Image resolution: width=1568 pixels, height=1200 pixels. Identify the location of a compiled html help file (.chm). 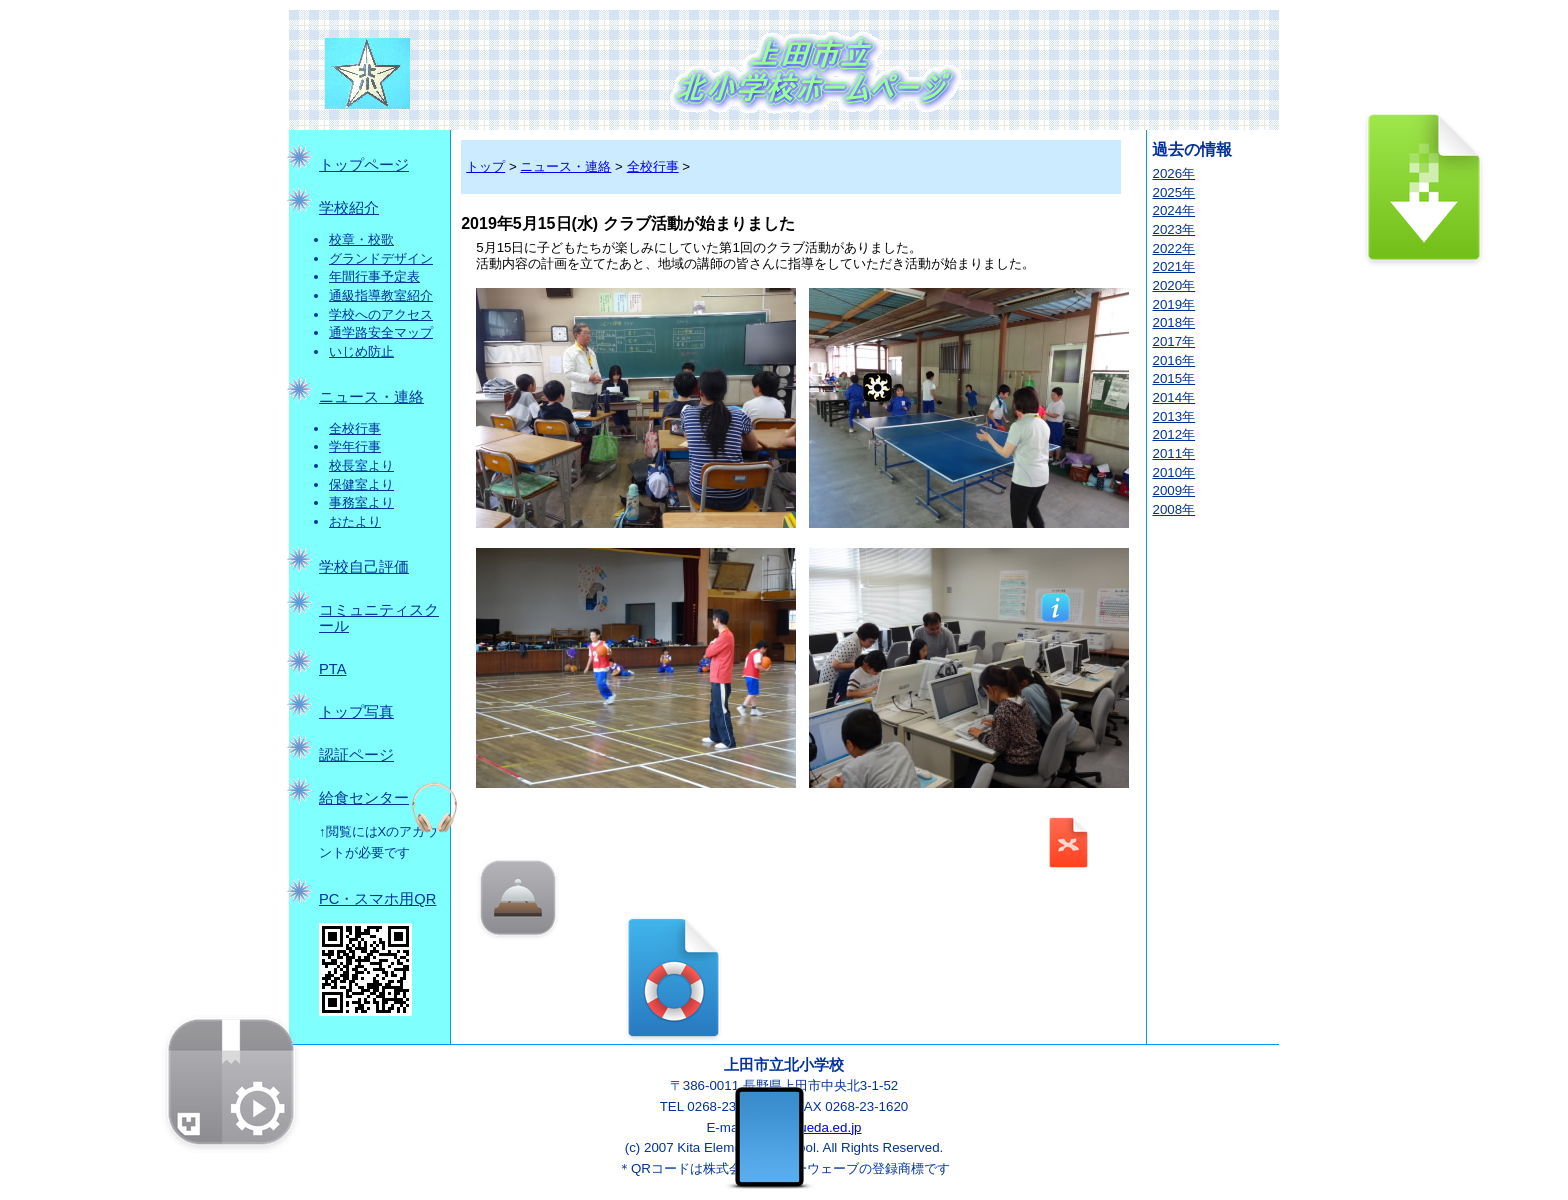
(673, 977).